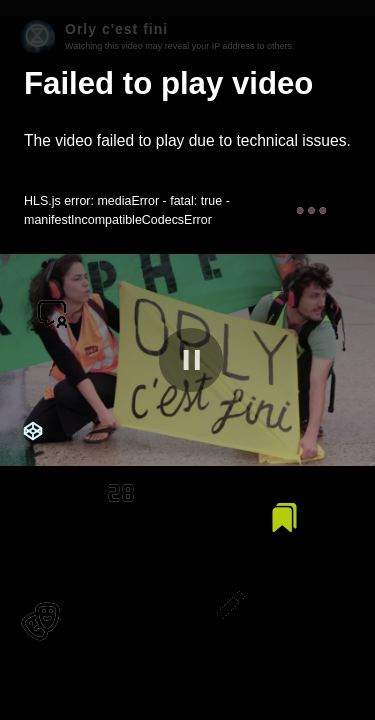 The height and width of the screenshot is (720, 375). I want to click on edit or modify content, so click(230, 605).